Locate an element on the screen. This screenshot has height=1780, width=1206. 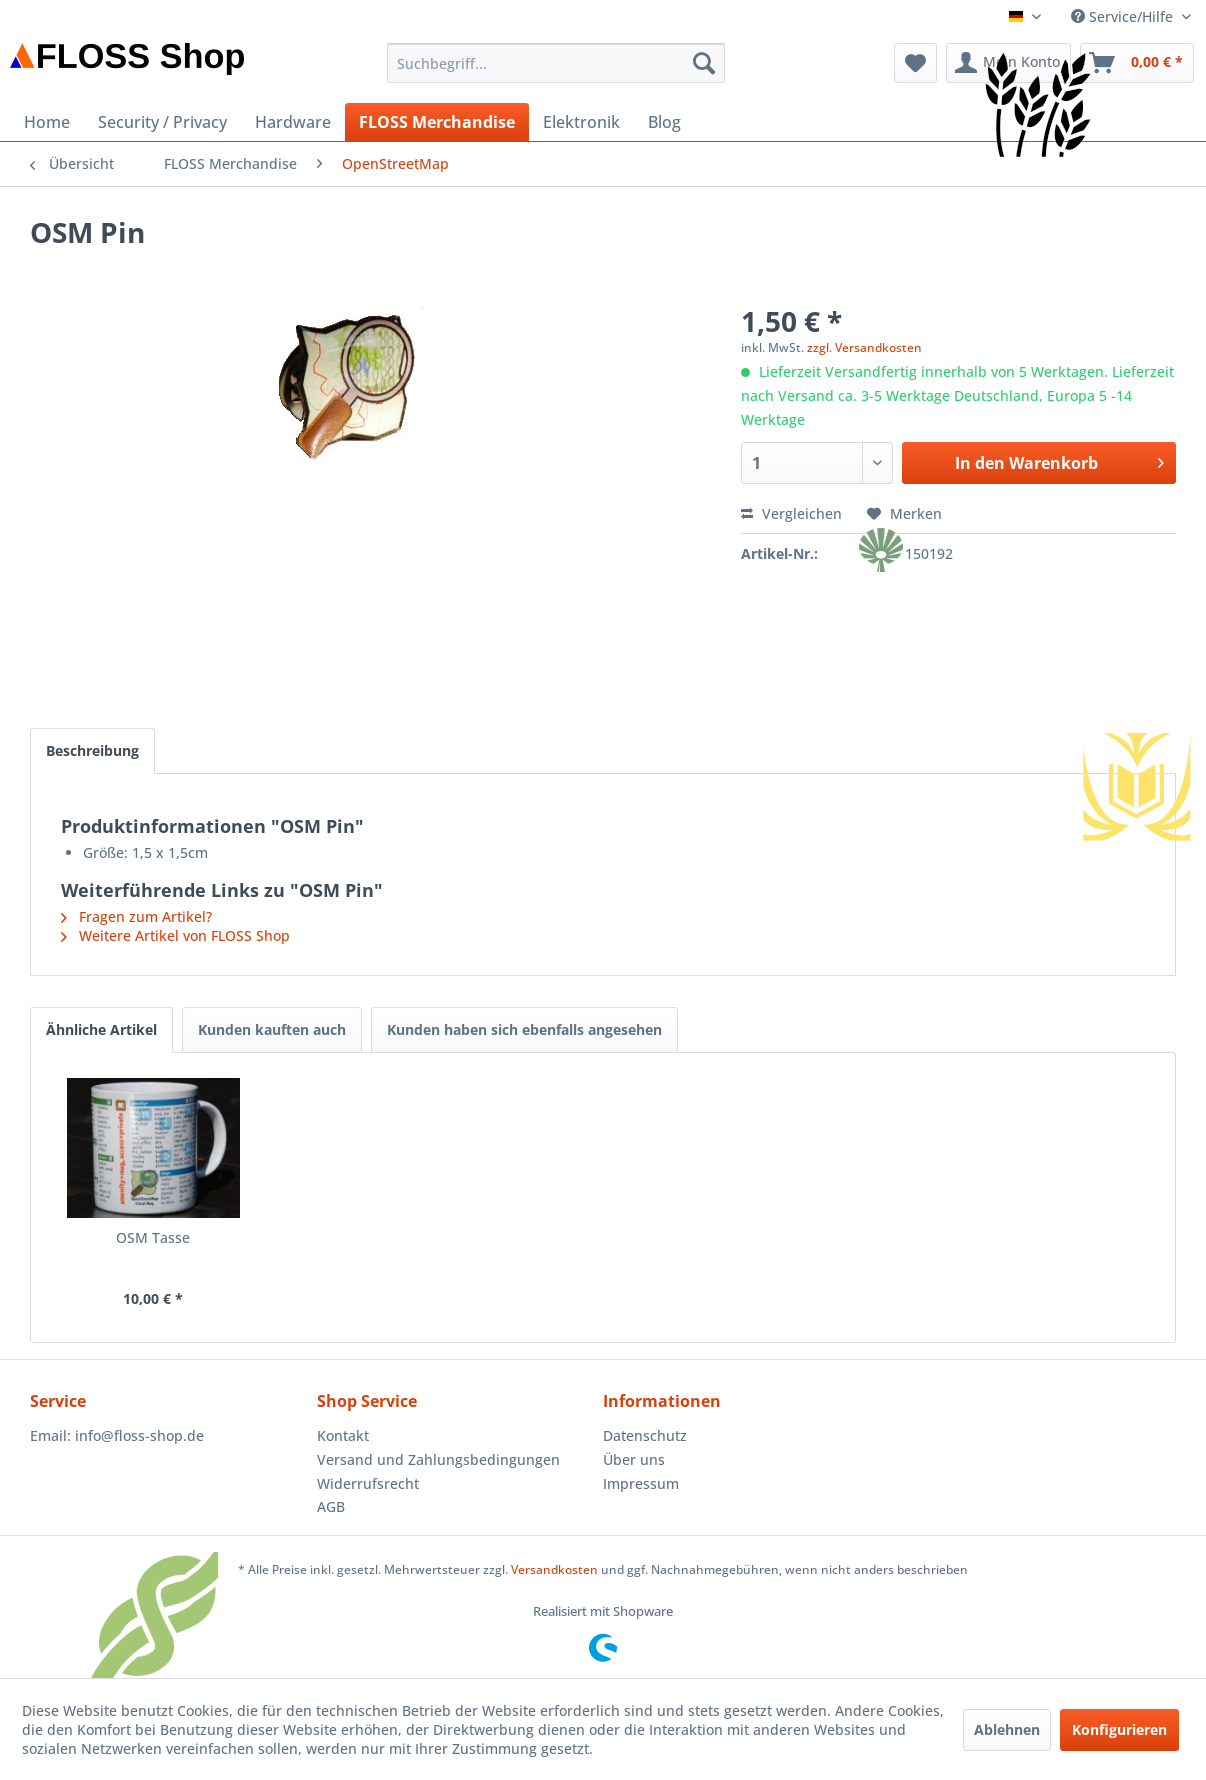
decorative fan or palm frond icon is located at coordinates (881, 550).